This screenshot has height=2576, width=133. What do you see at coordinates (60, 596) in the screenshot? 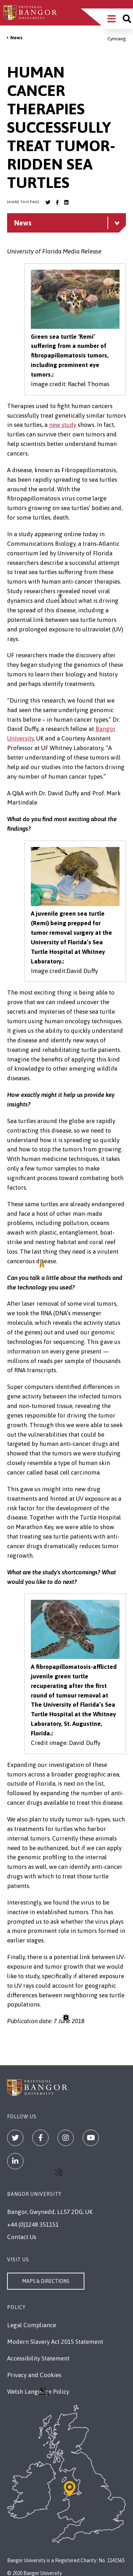
I see `access robot or drone controls` at bounding box center [60, 596].